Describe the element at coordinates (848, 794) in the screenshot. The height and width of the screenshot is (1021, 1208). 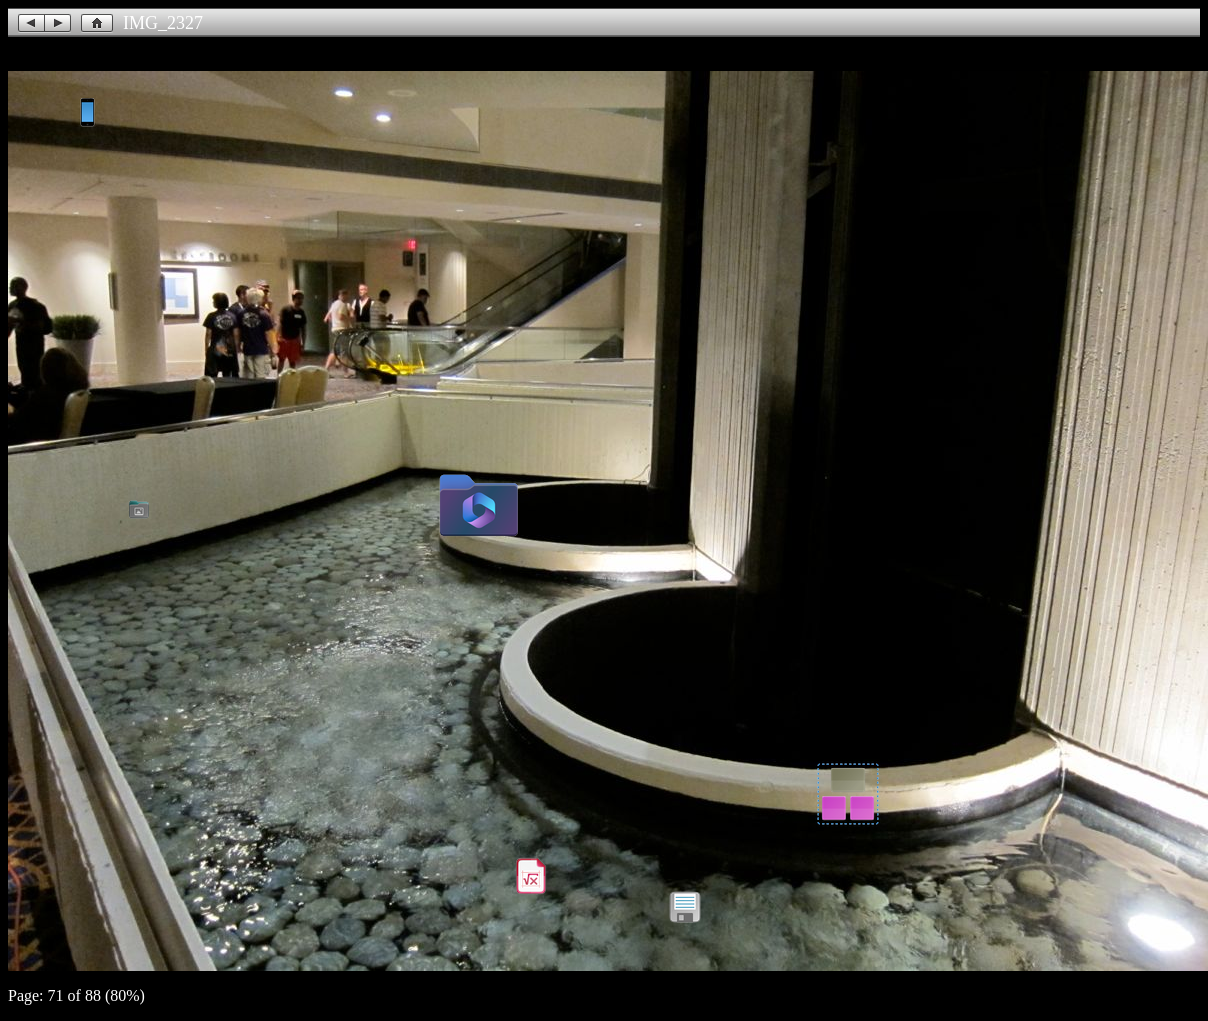
I see `select all items in the current view` at that location.